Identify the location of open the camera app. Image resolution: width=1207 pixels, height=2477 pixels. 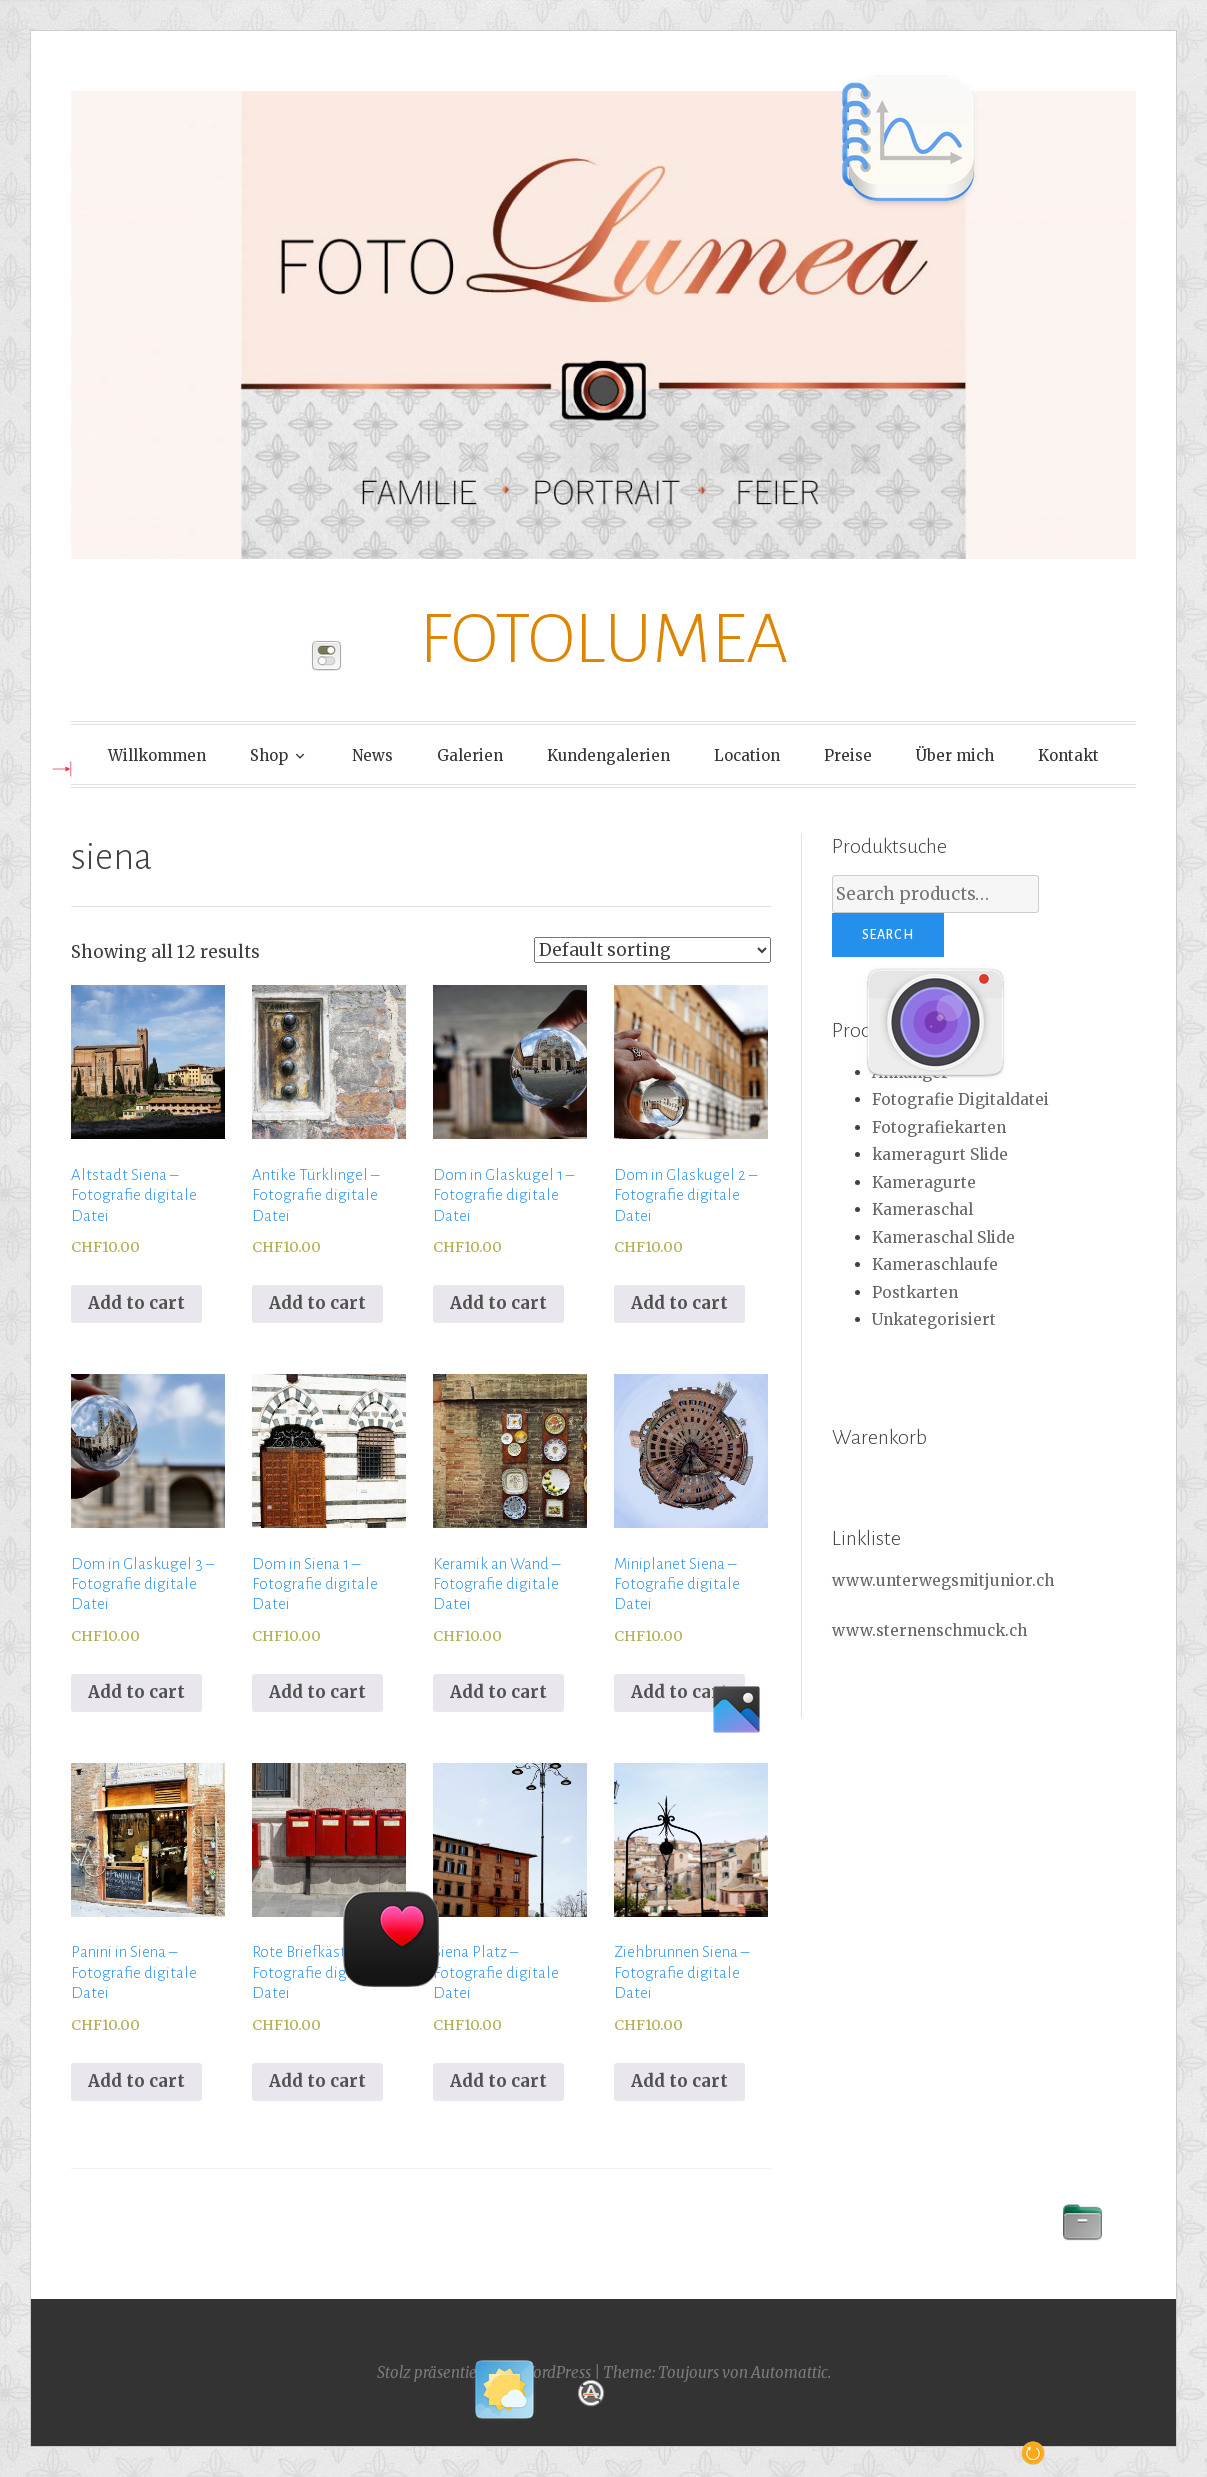
(935, 1022).